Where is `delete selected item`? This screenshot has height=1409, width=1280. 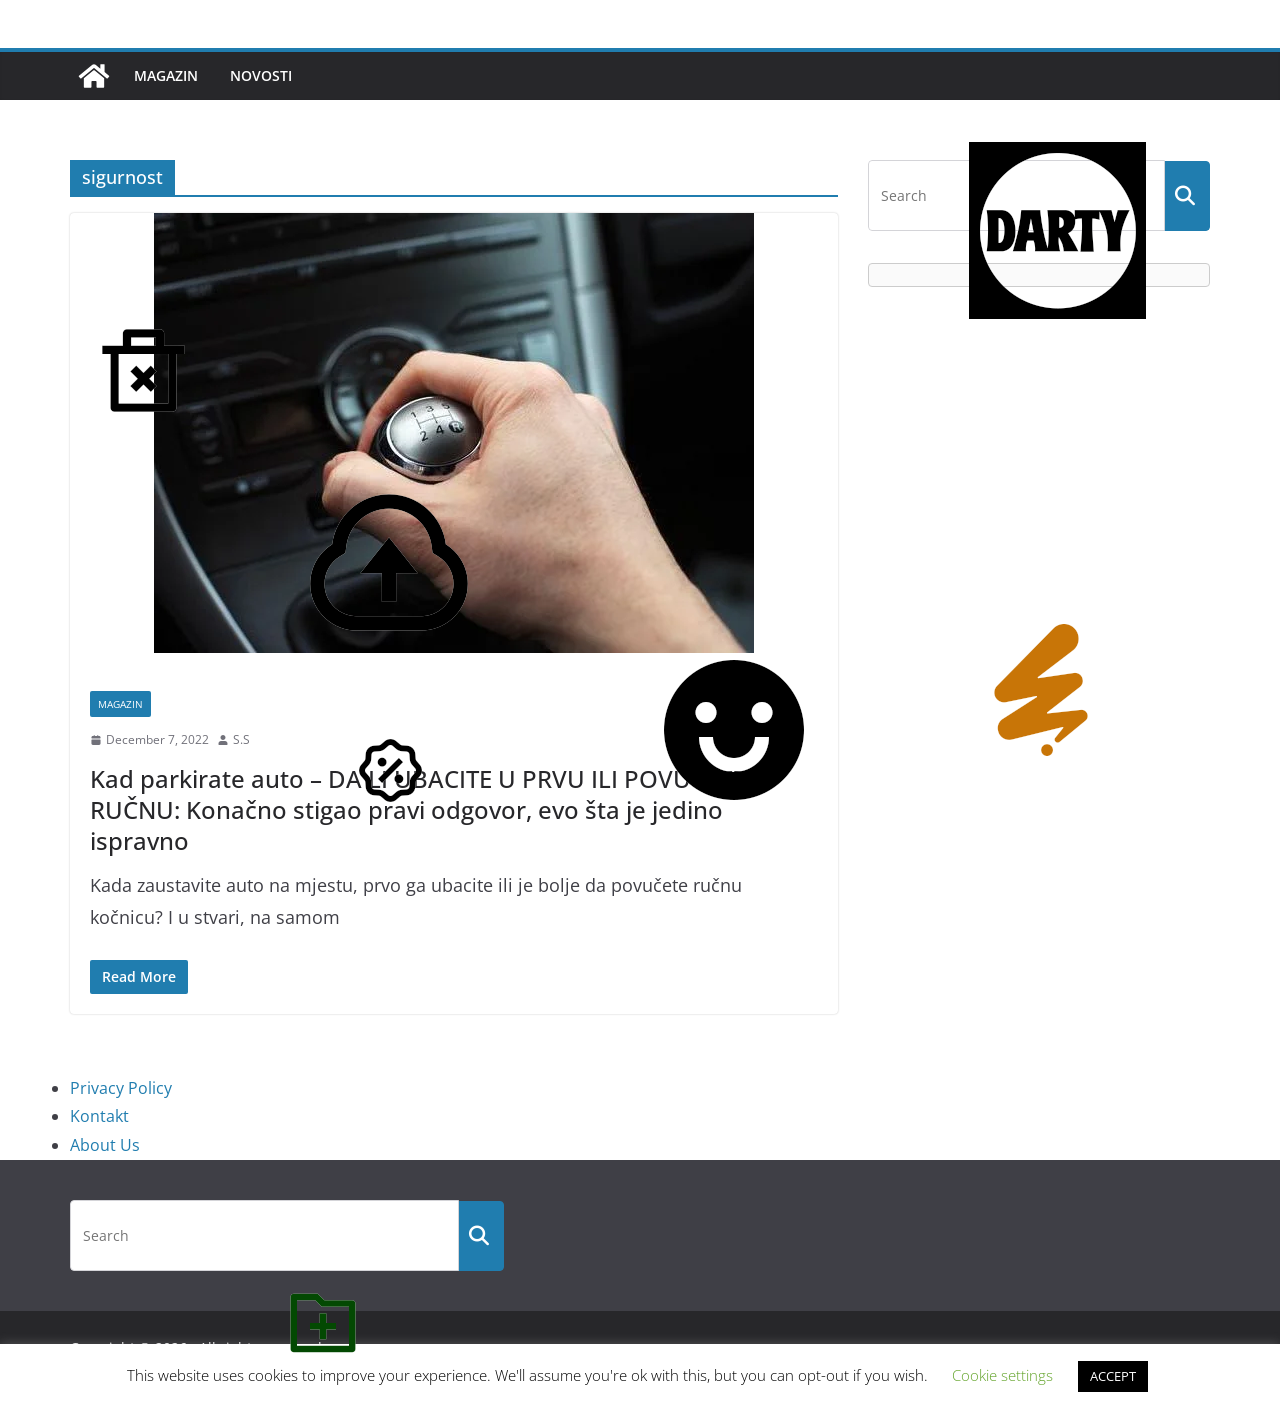 delete selected item is located at coordinates (143, 370).